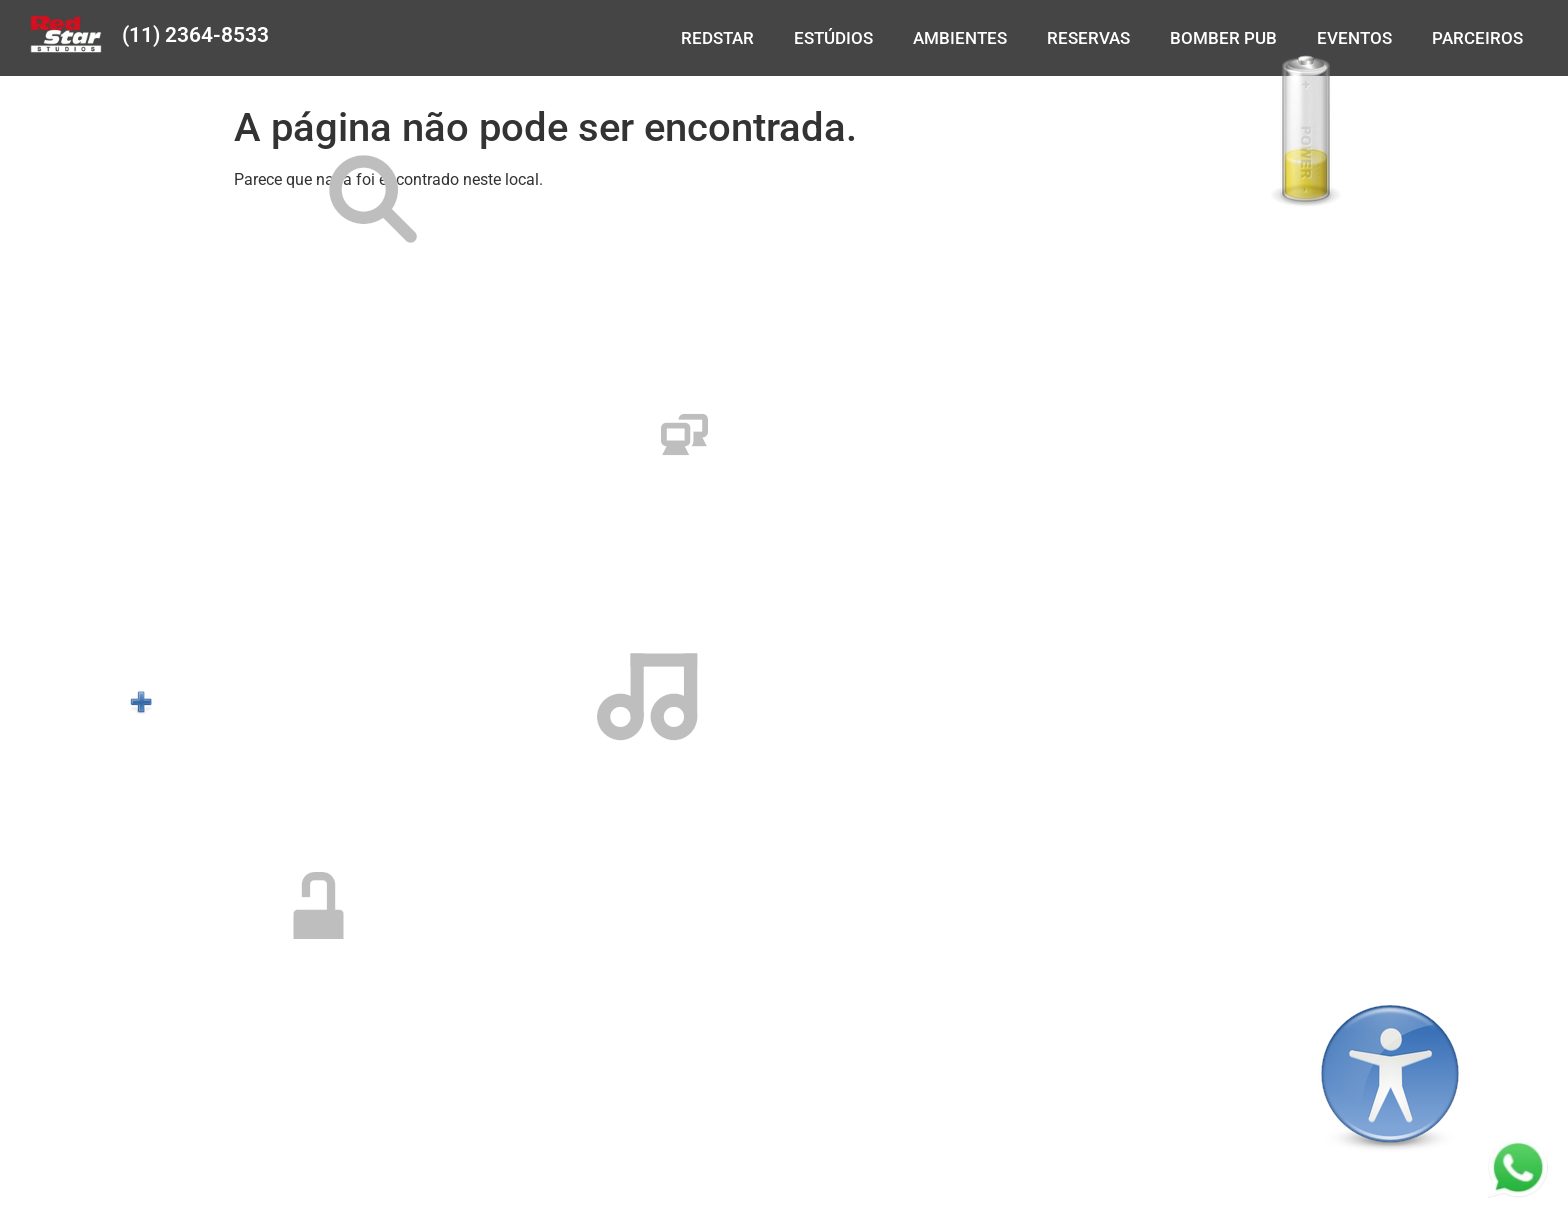  Describe the element at coordinates (650, 693) in the screenshot. I see `open your music folder` at that location.